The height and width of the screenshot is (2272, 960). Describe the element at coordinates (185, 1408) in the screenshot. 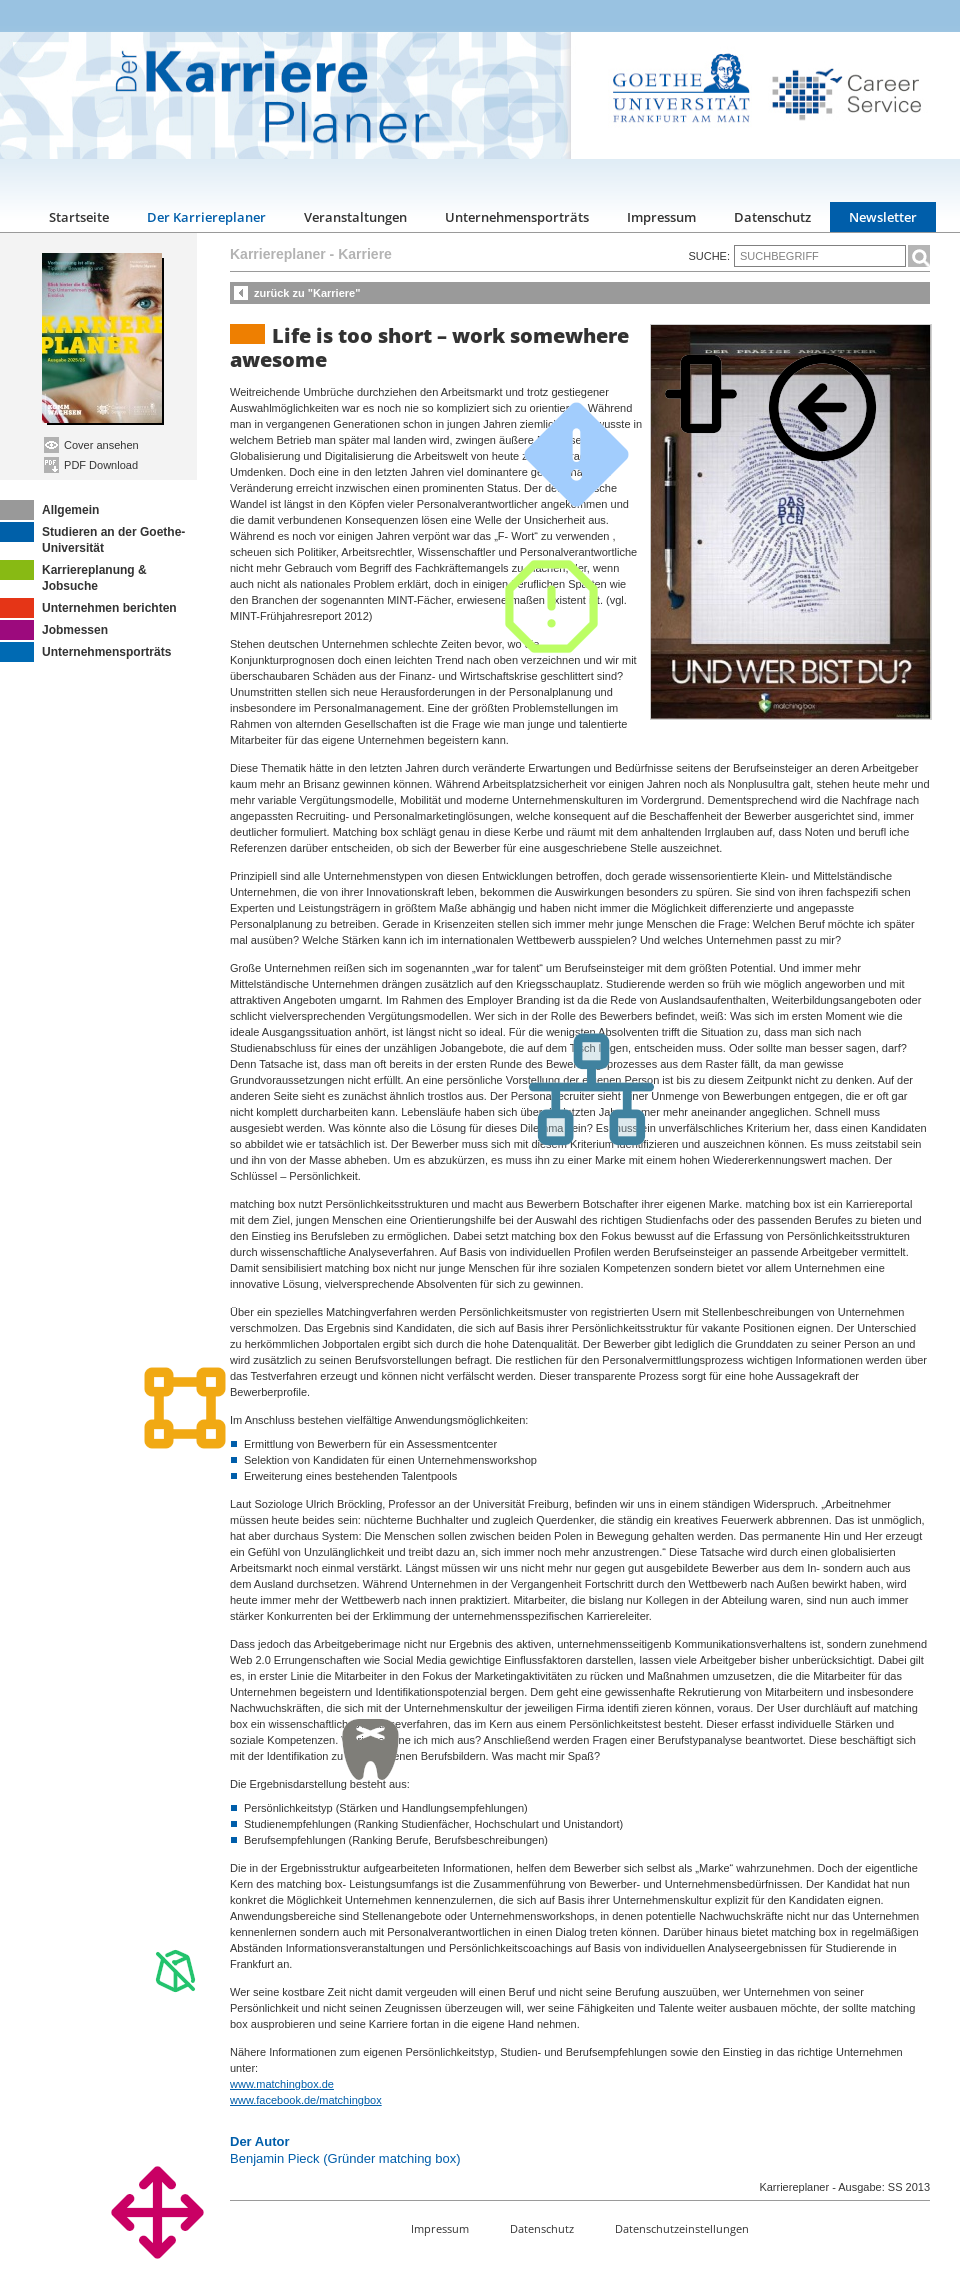

I see `adjust selection or crop boundaries` at that location.